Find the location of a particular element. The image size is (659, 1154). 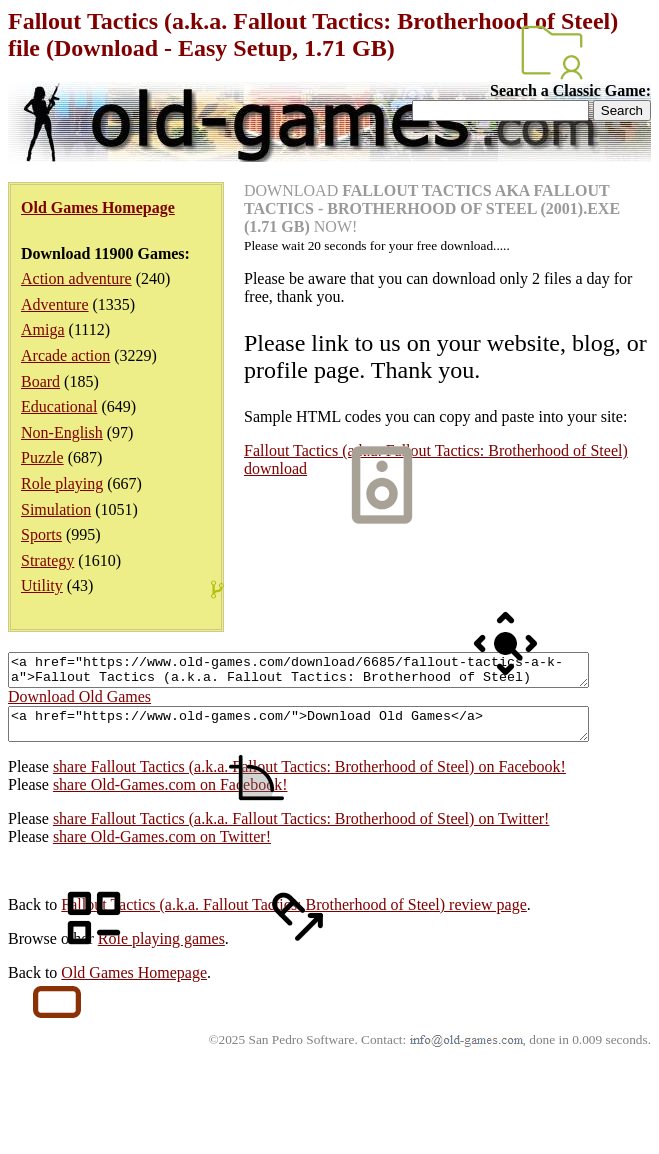

measure or display angle between elements is located at coordinates (254, 780).